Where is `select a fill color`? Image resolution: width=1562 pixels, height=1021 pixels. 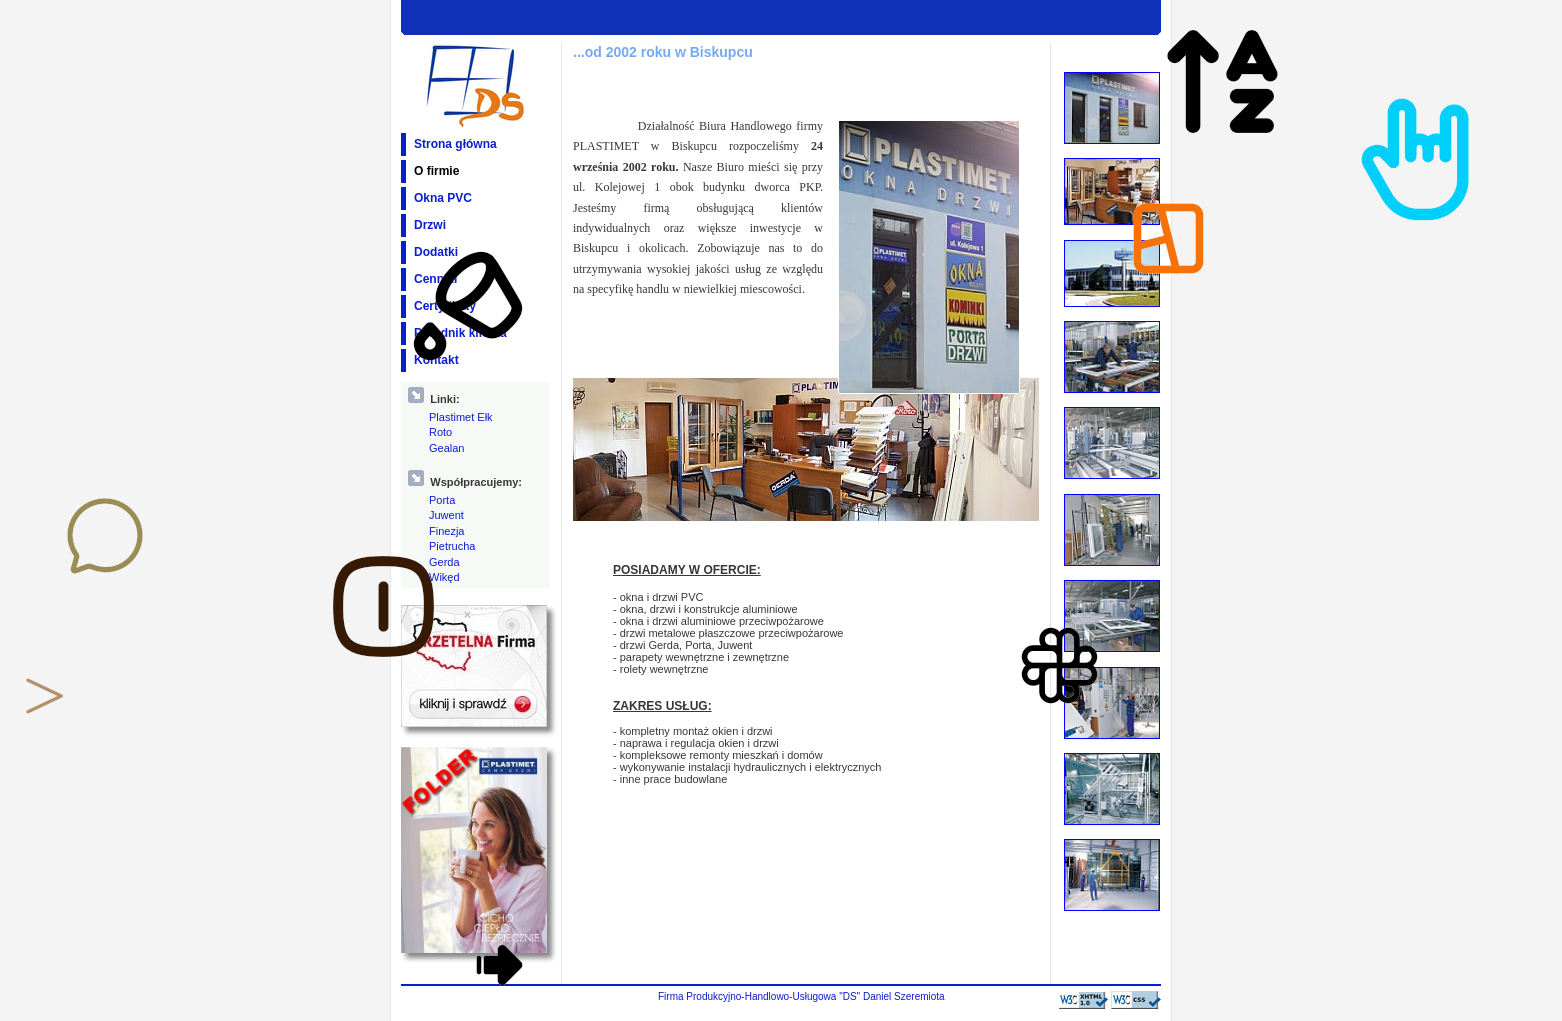 select a fill color is located at coordinates (468, 306).